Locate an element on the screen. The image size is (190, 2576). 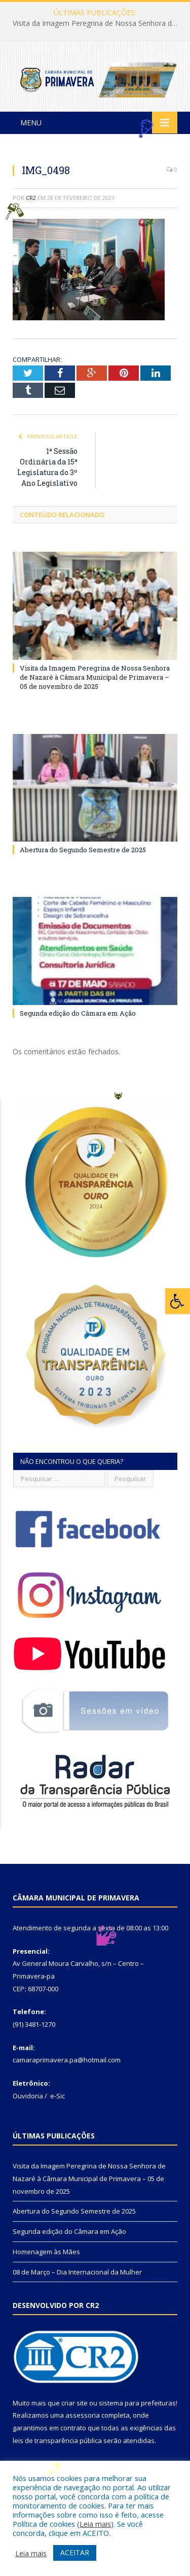
find nearby parks or rest areas is located at coordinates (53, 2470).